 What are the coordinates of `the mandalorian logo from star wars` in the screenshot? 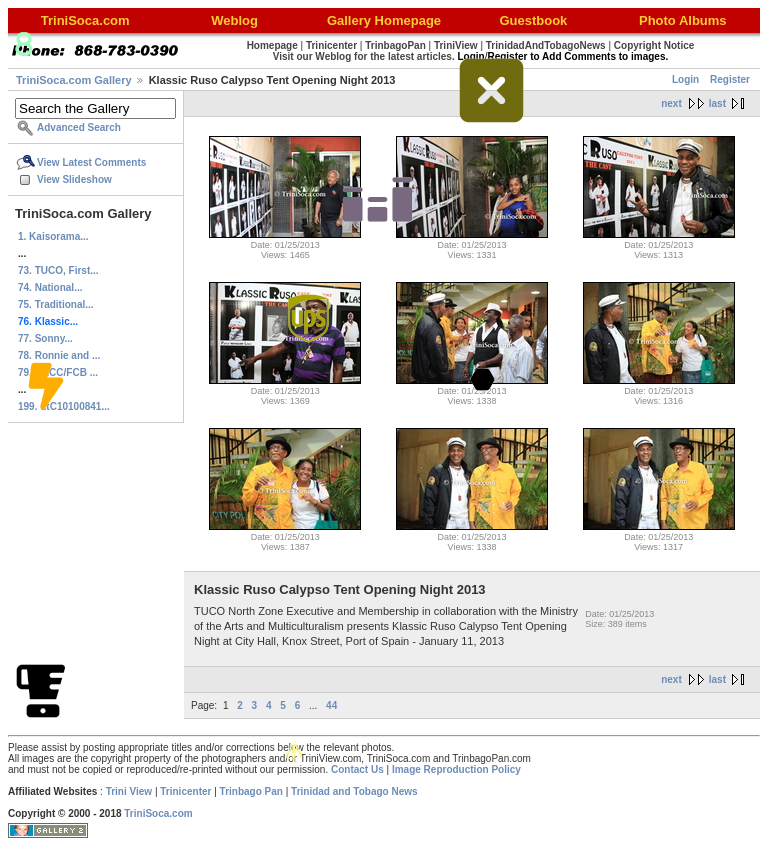 It's located at (294, 754).